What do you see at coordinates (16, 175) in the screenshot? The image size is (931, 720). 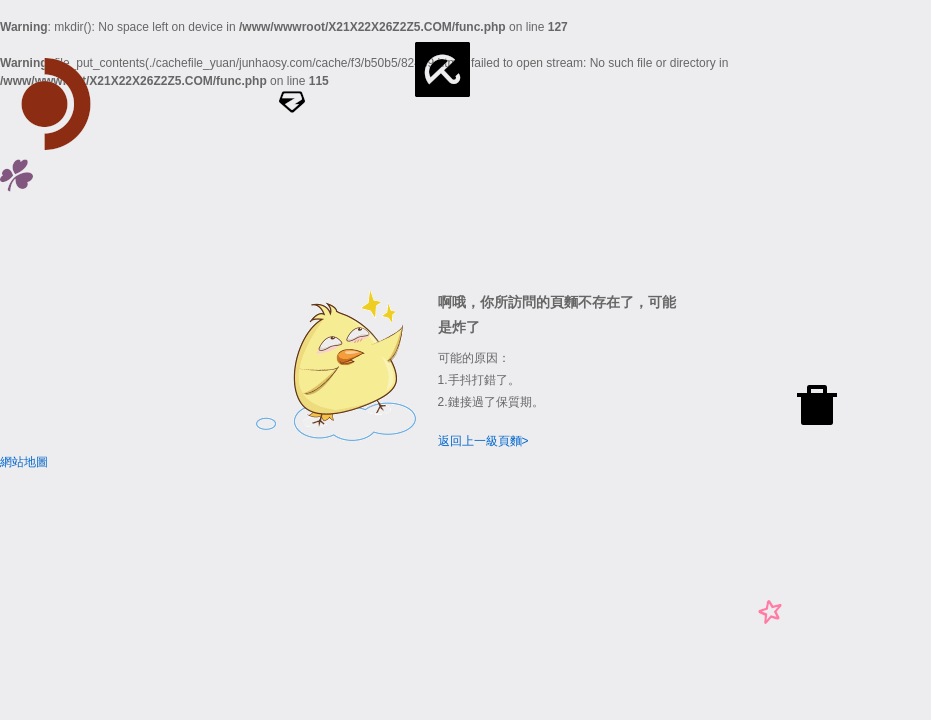 I see `aer lingus airline logo` at bounding box center [16, 175].